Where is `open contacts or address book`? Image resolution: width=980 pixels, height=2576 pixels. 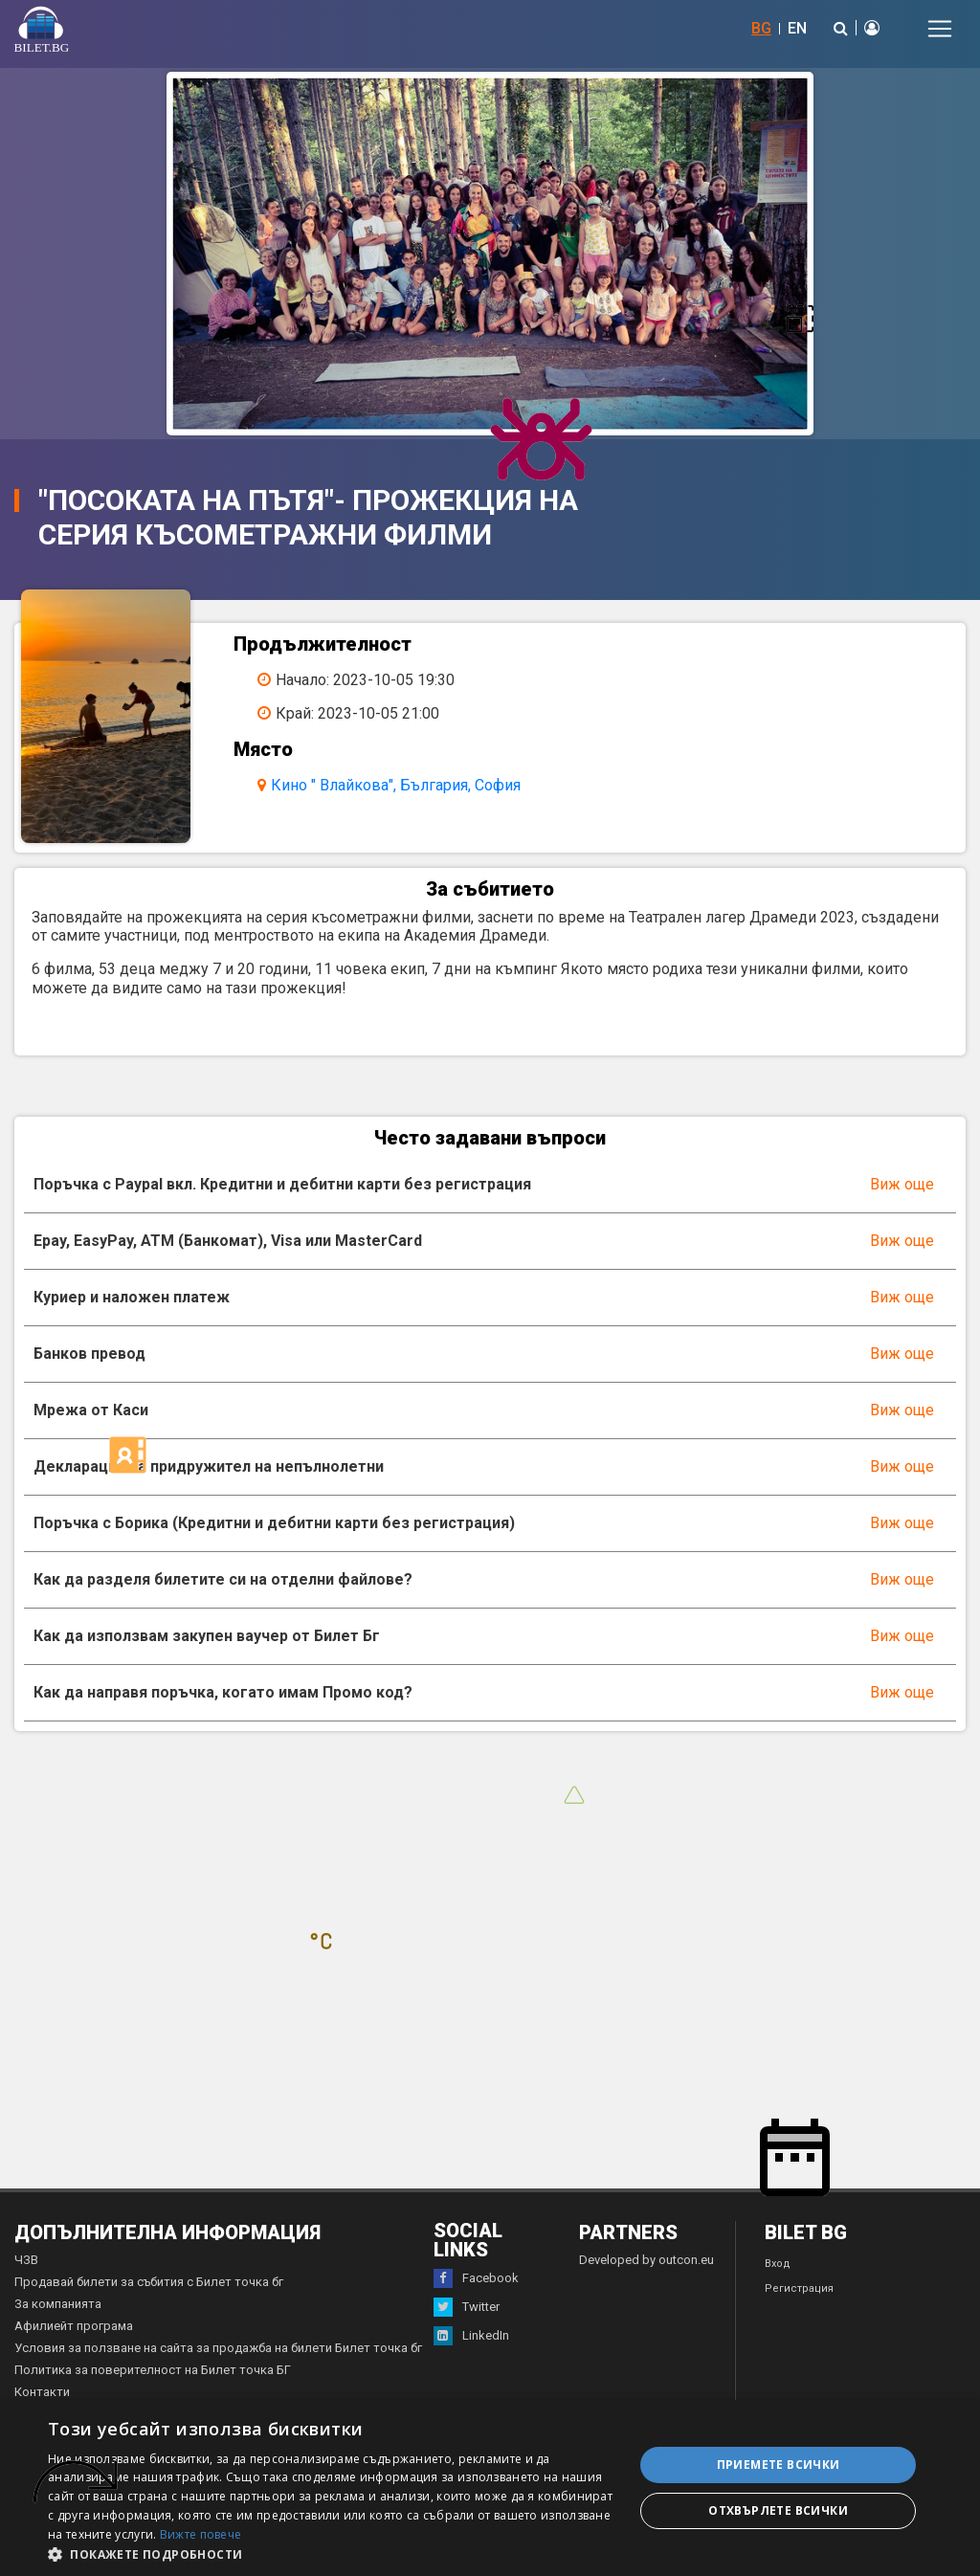 open contacts or address book is located at coordinates (127, 1455).